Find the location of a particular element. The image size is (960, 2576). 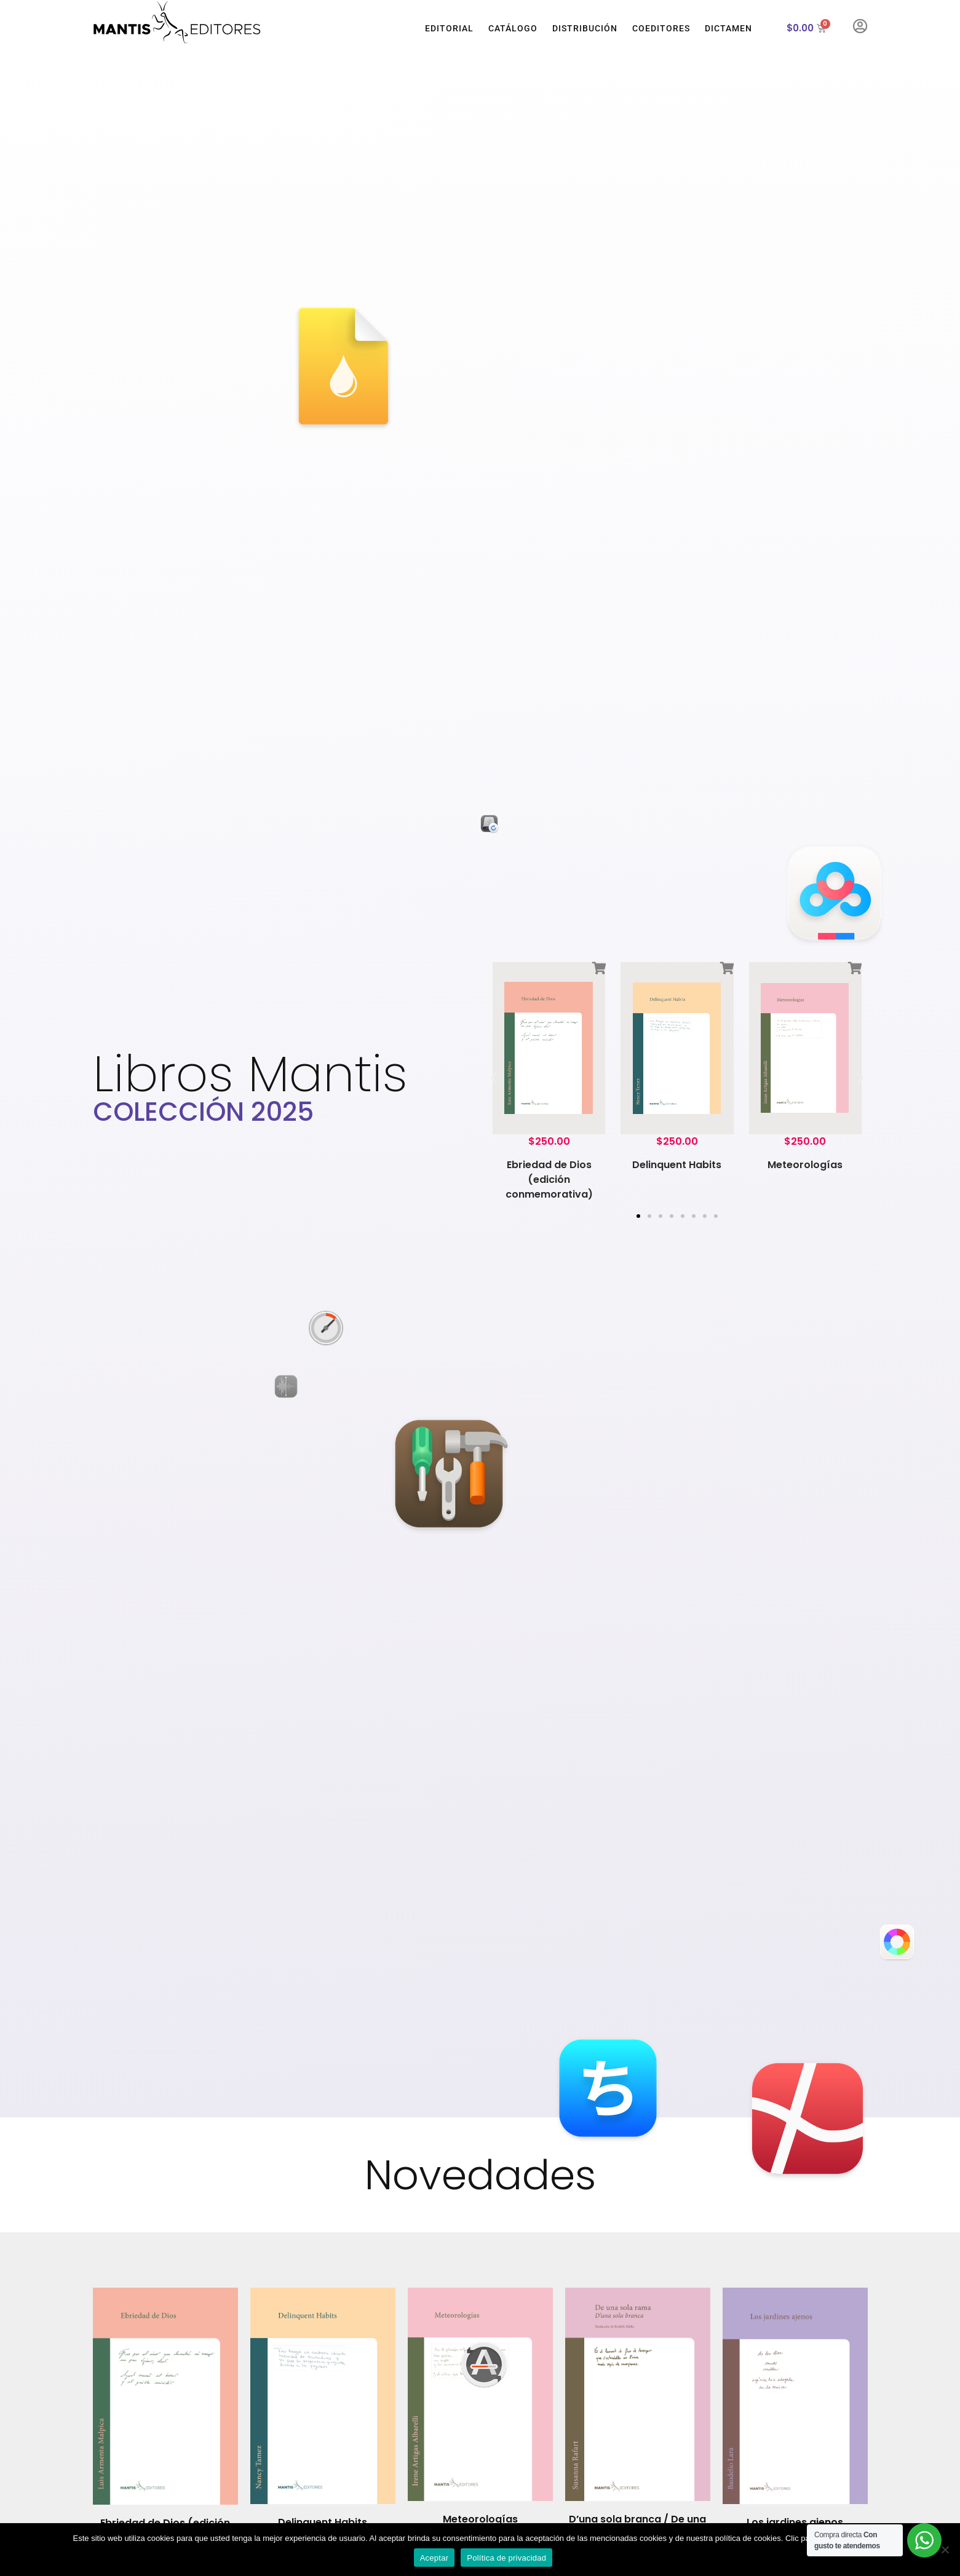

open the update manager application is located at coordinates (484, 2365).